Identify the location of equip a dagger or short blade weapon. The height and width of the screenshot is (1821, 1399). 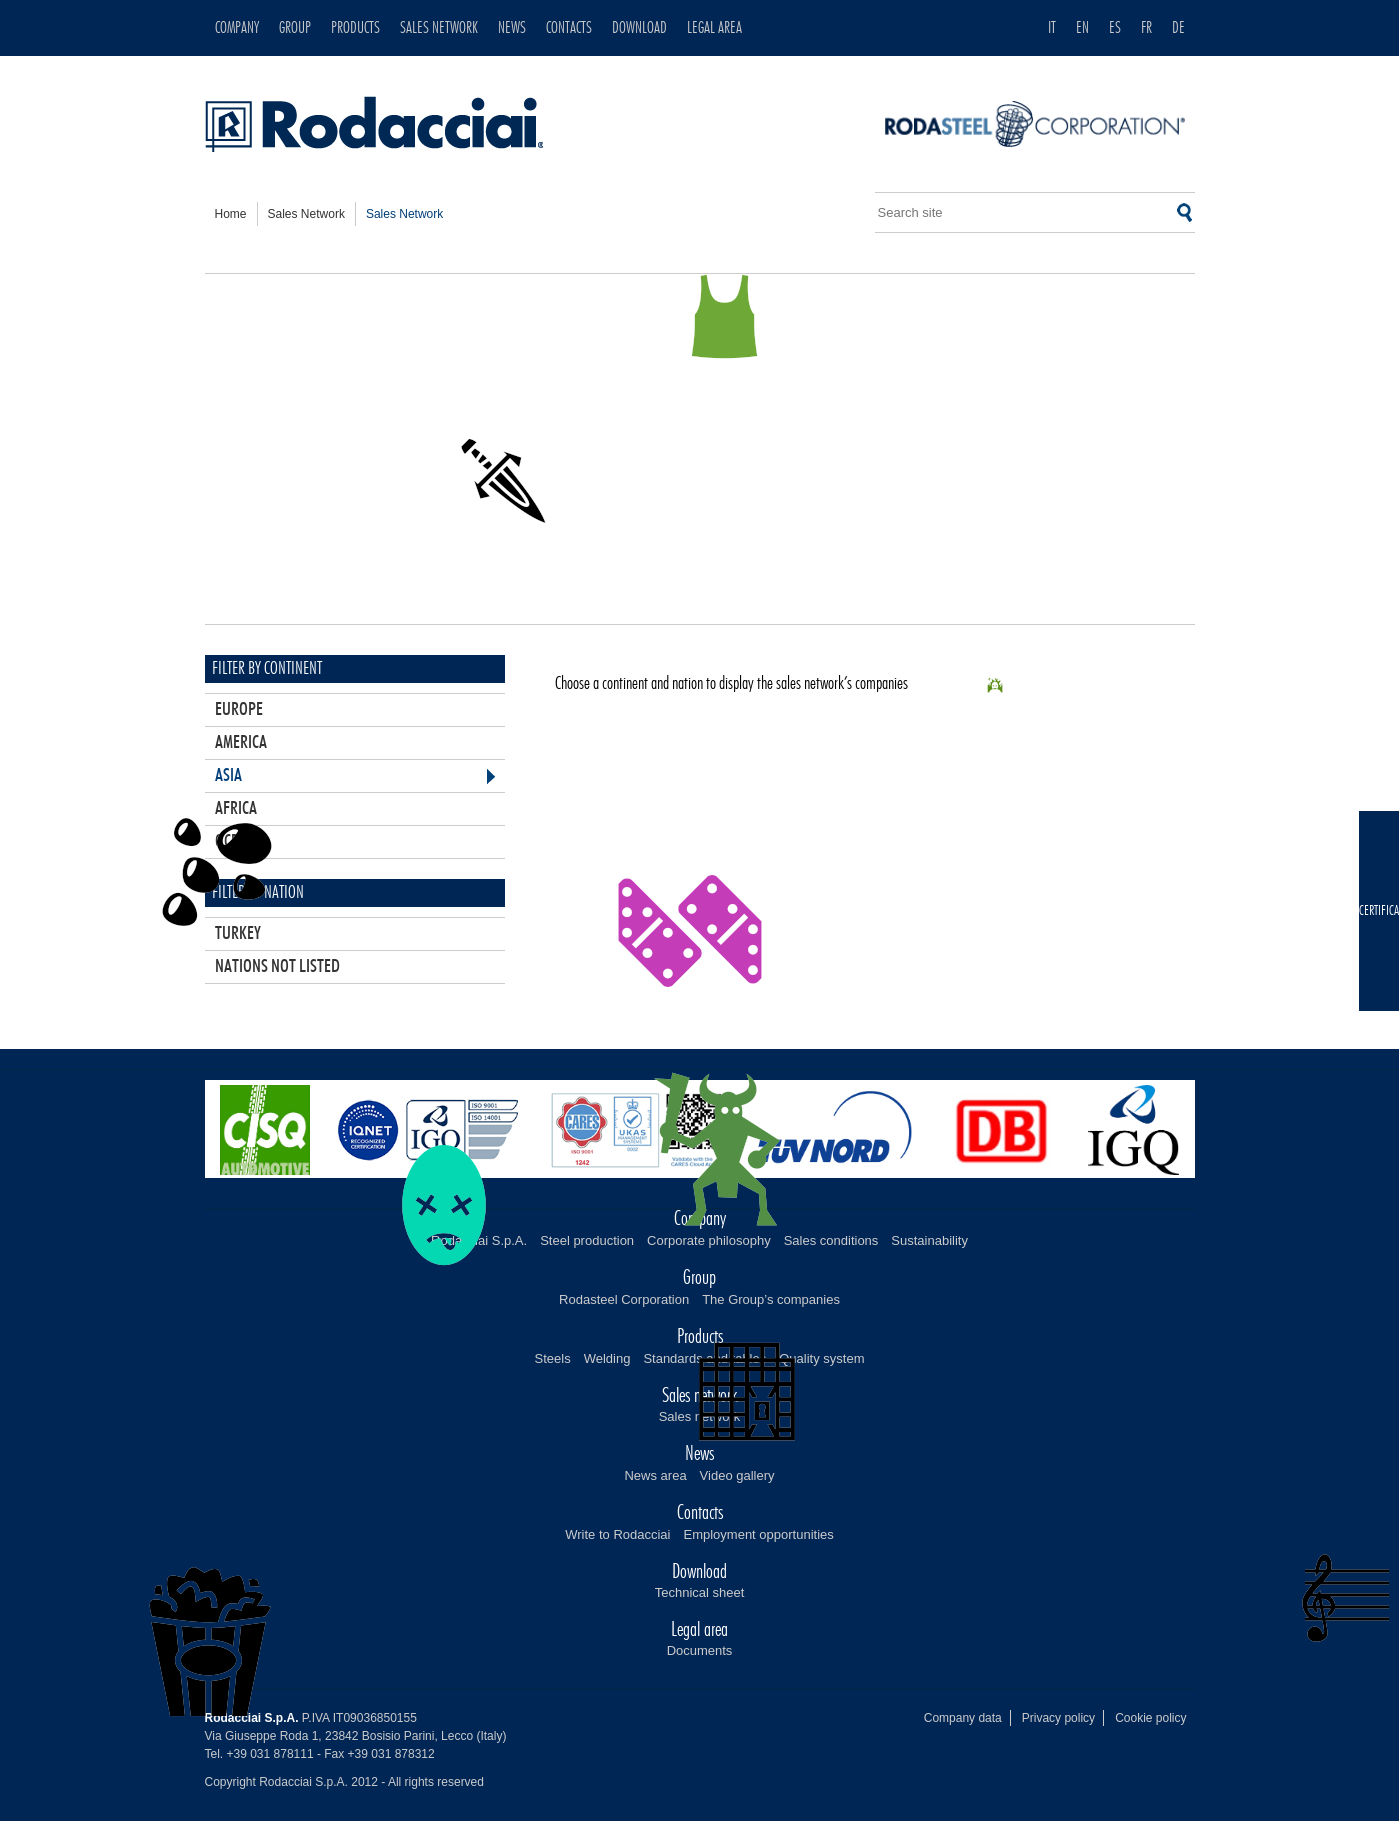
(503, 481).